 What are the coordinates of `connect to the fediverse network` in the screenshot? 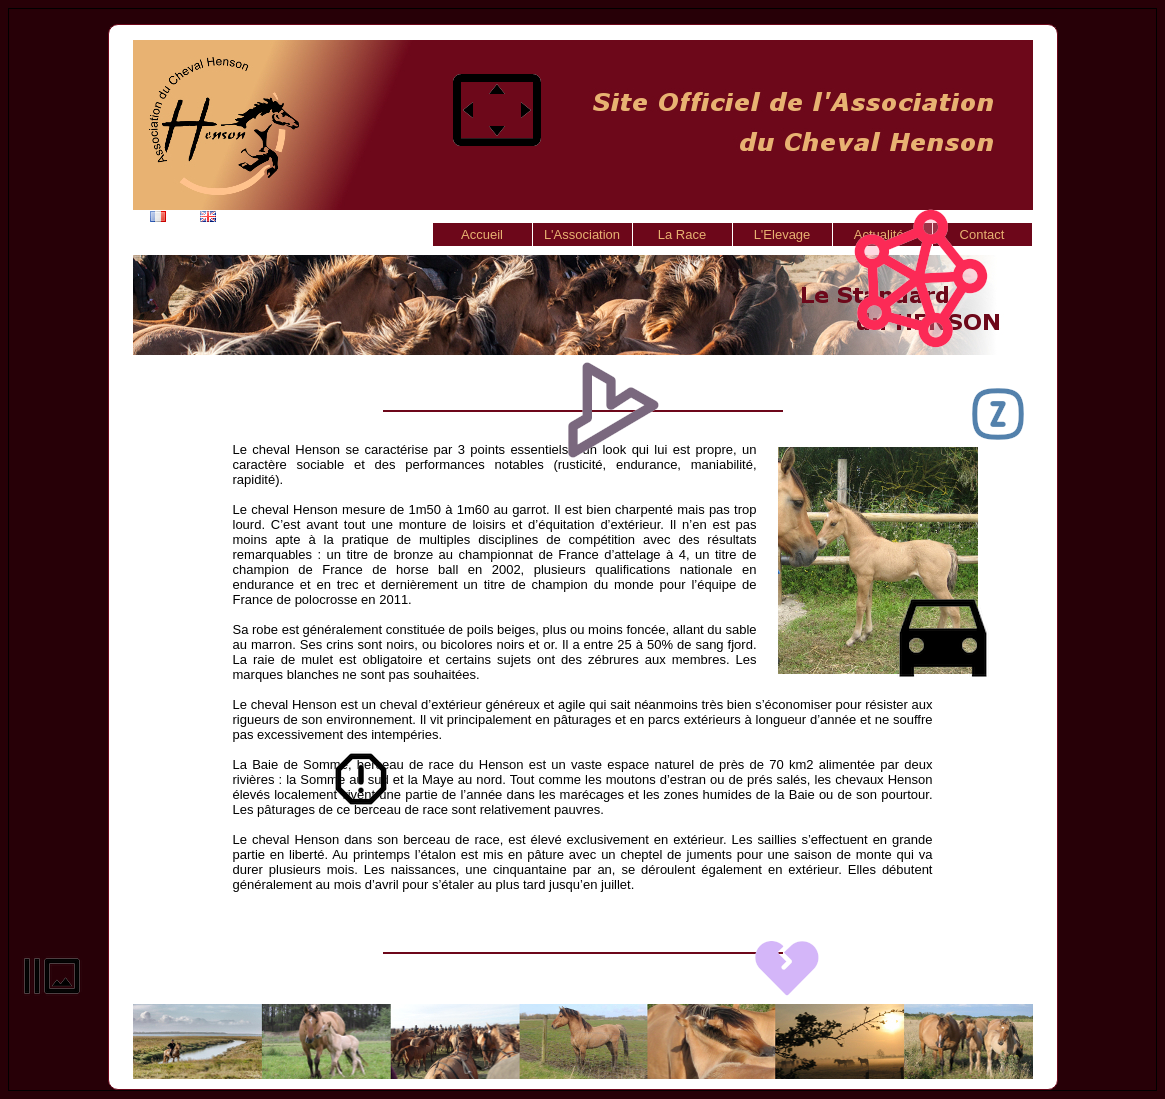 It's located at (918, 278).